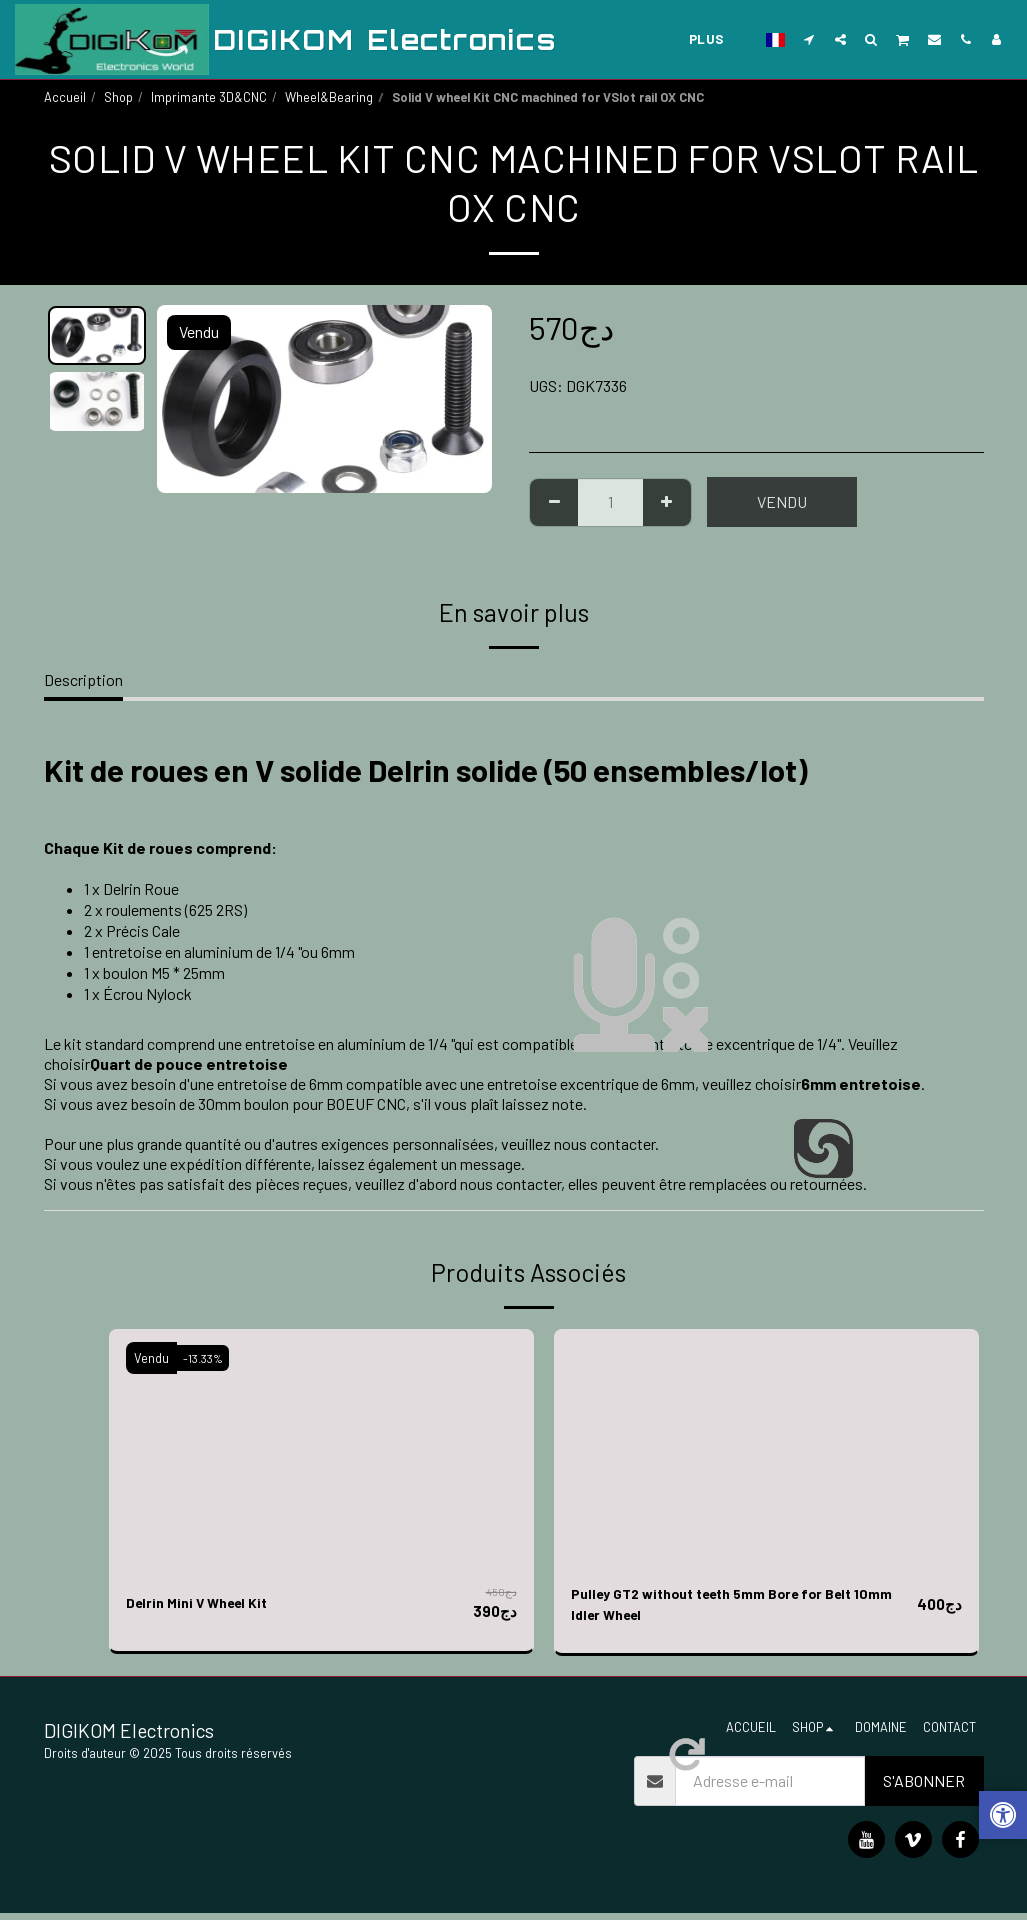  Describe the element at coordinates (823, 1148) in the screenshot. I see `open meld file comparison tool` at that location.